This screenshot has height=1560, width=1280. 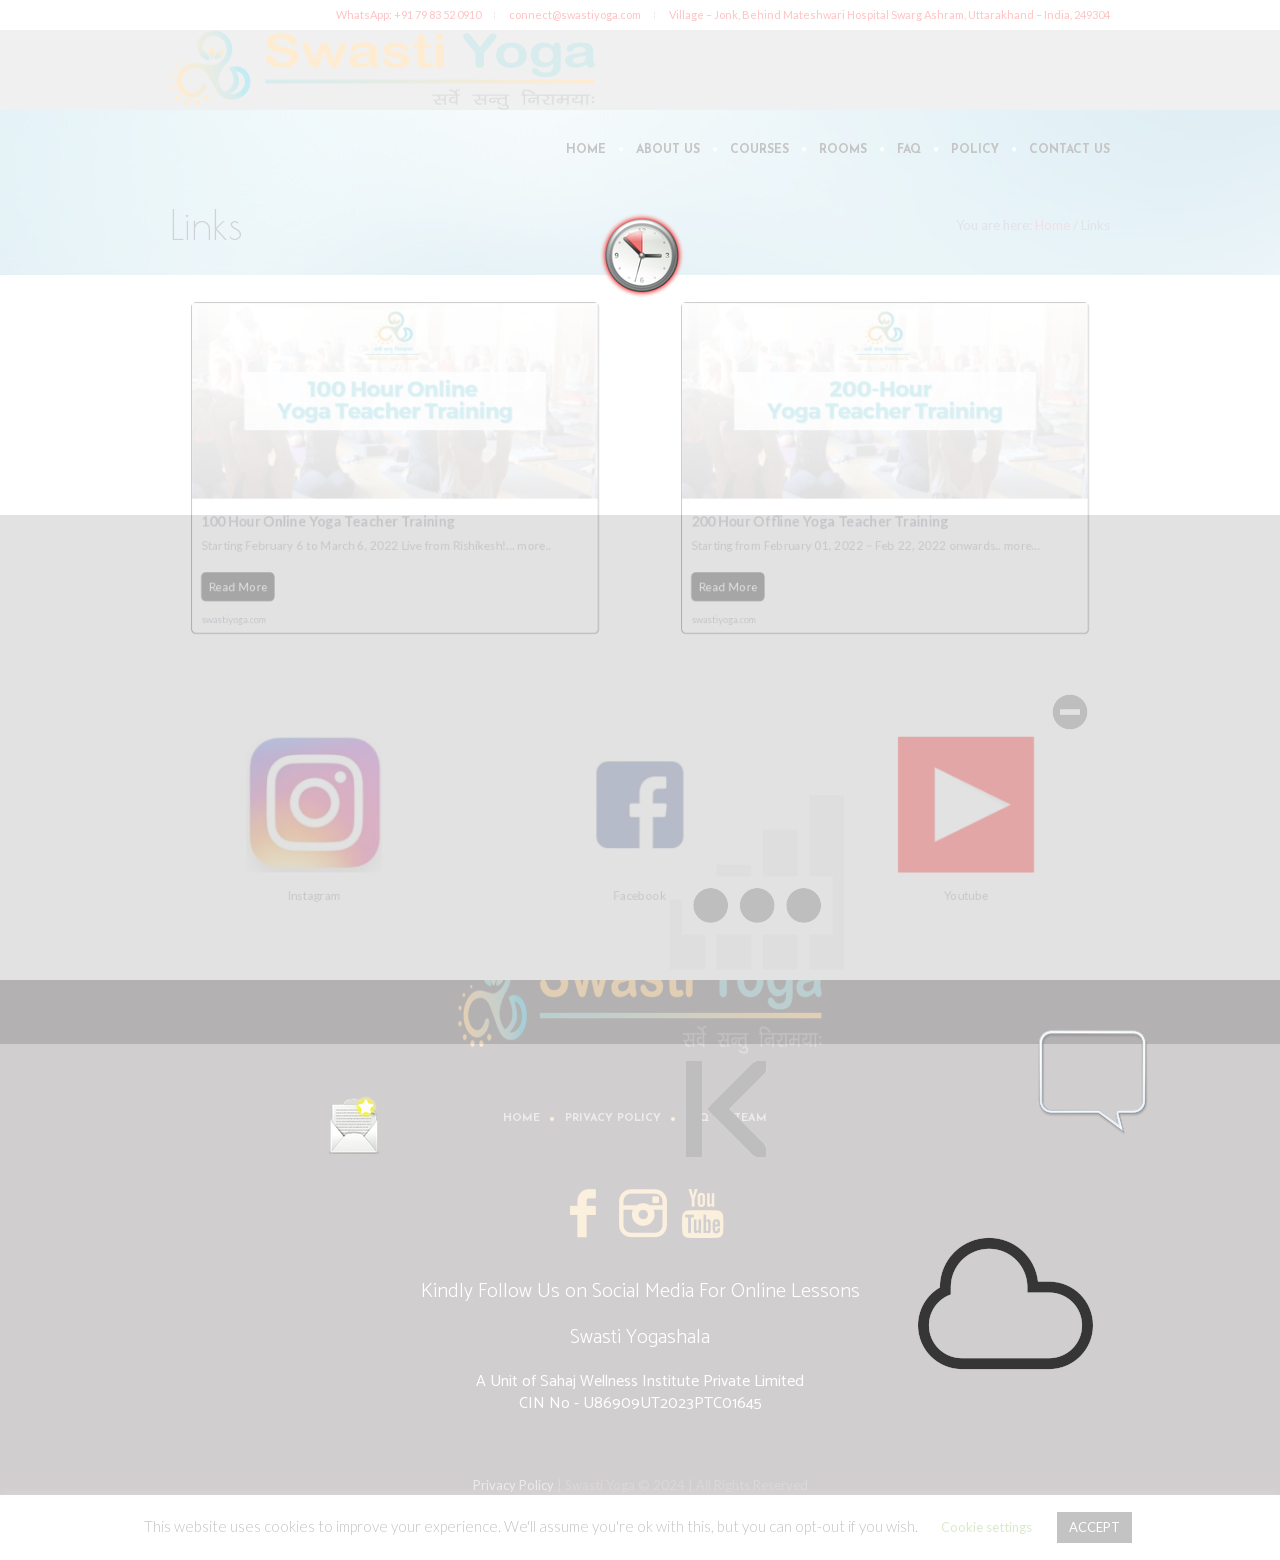 What do you see at coordinates (1093, 1080) in the screenshot?
I see `set status to invisible or appear offline` at bounding box center [1093, 1080].